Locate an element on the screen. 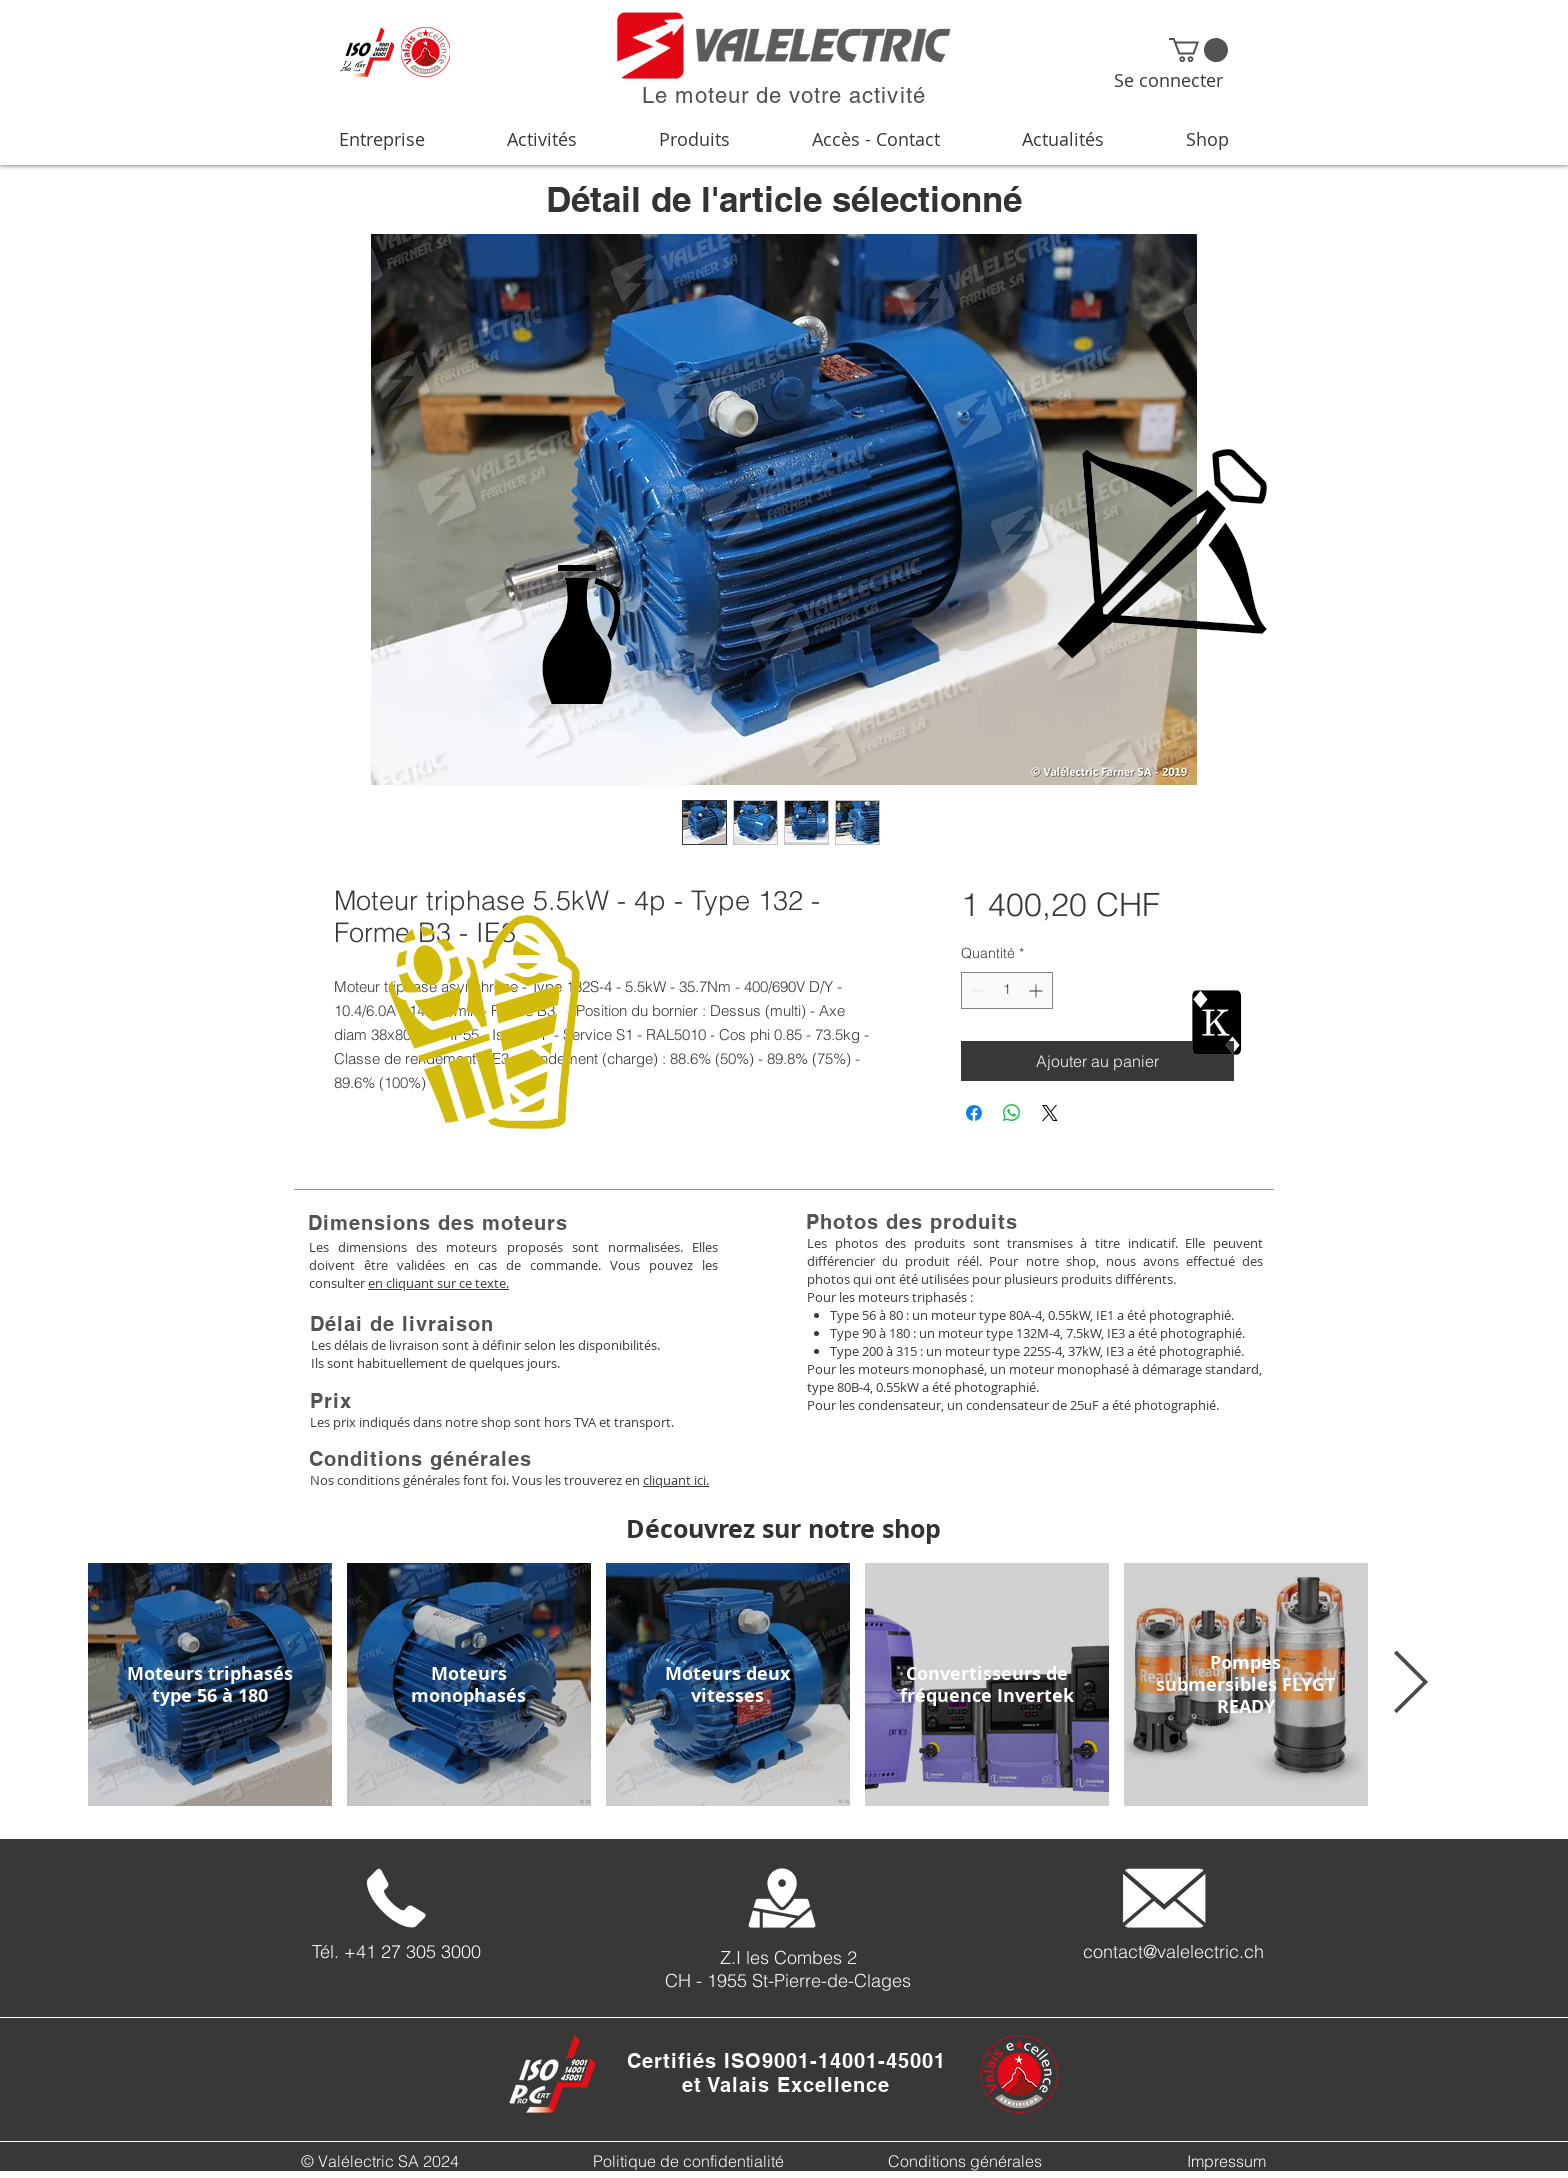 The height and width of the screenshot is (2178, 1568). select a jug or pitcher item in game inventory is located at coordinates (581, 634).